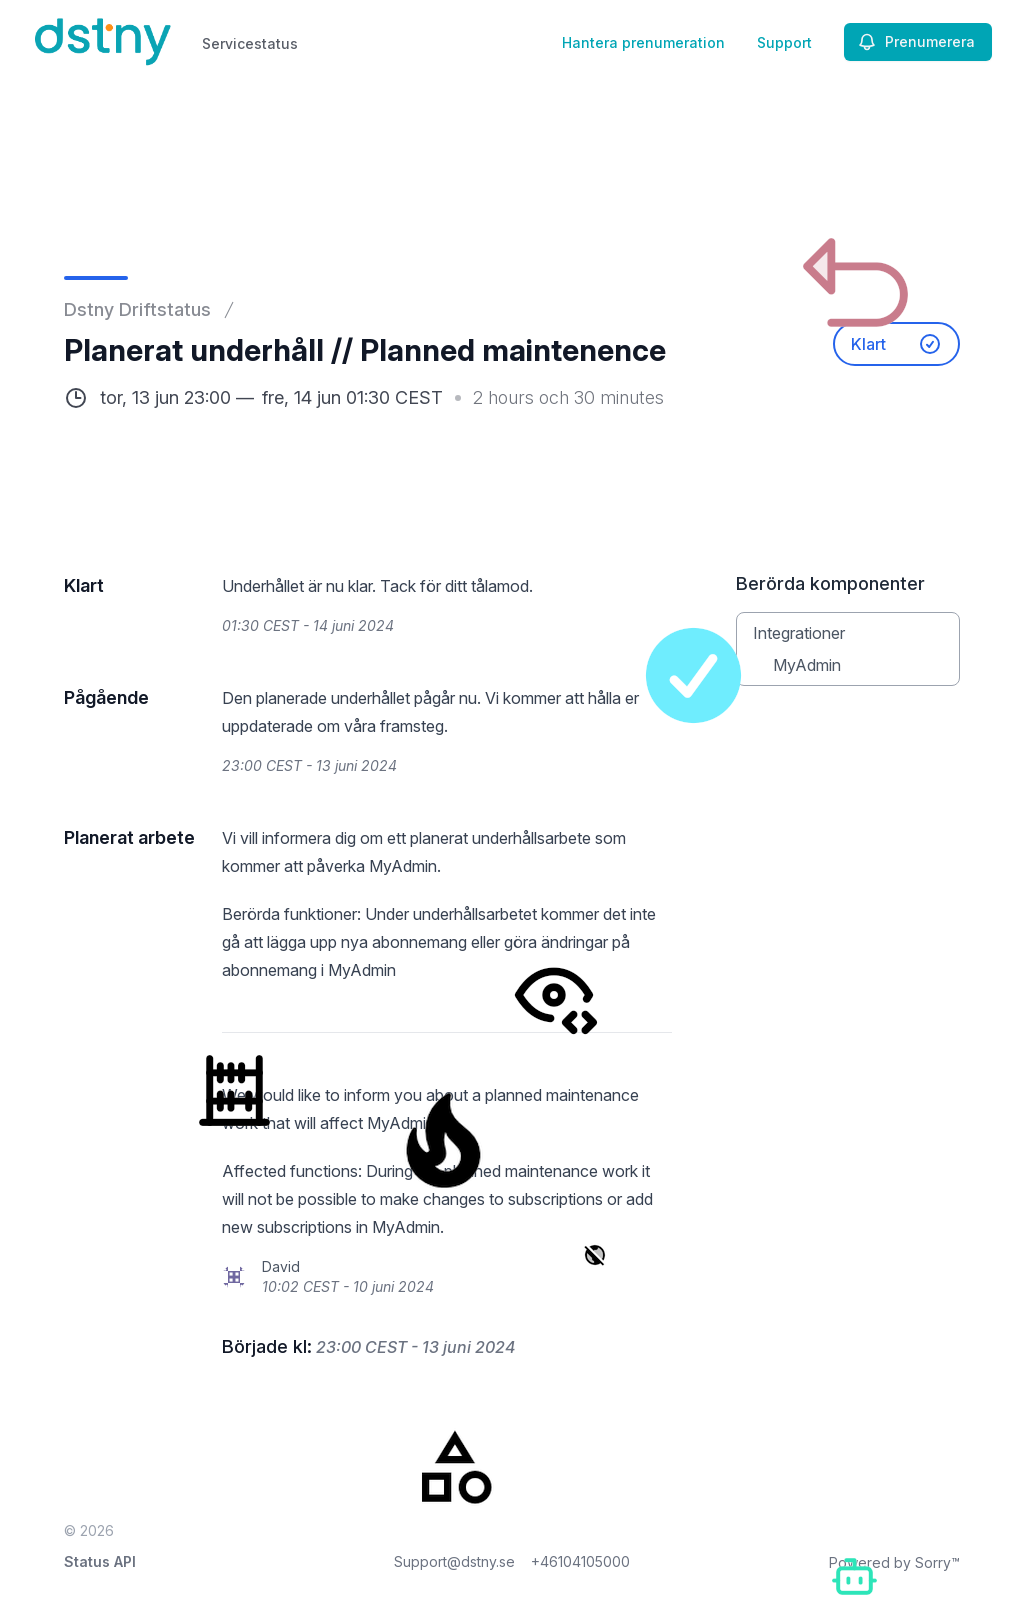 The image size is (1024, 1605). Describe the element at coordinates (234, 1090) in the screenshot. I see `access calculator or counting tool` at that location.